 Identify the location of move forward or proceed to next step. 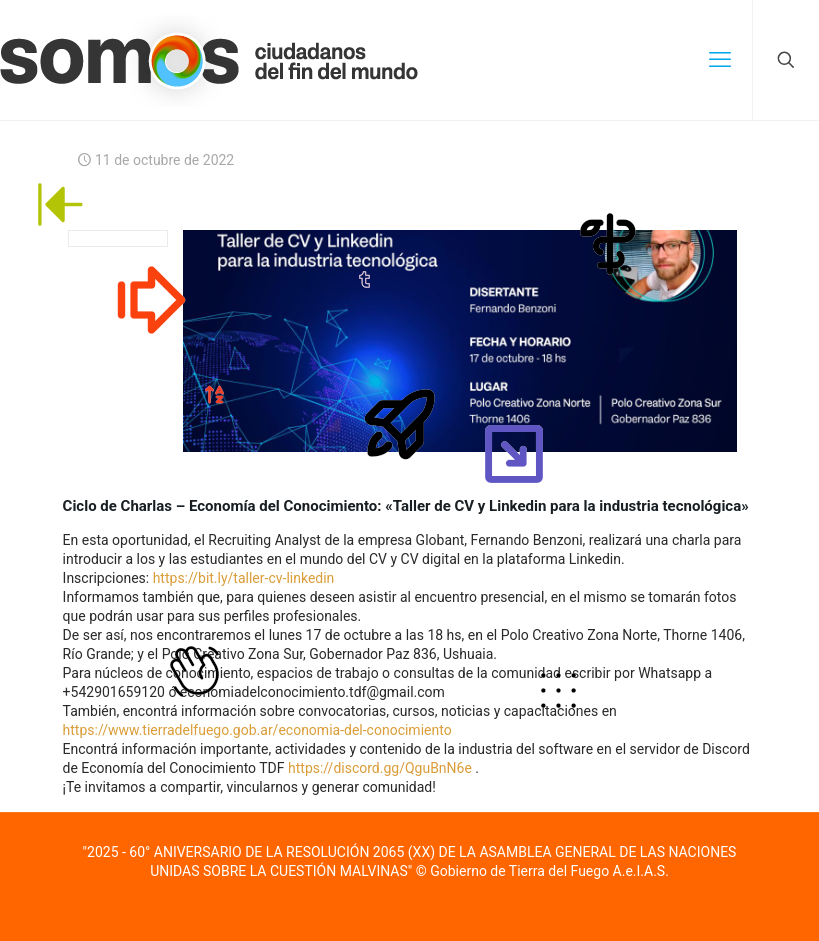
(149, 300).